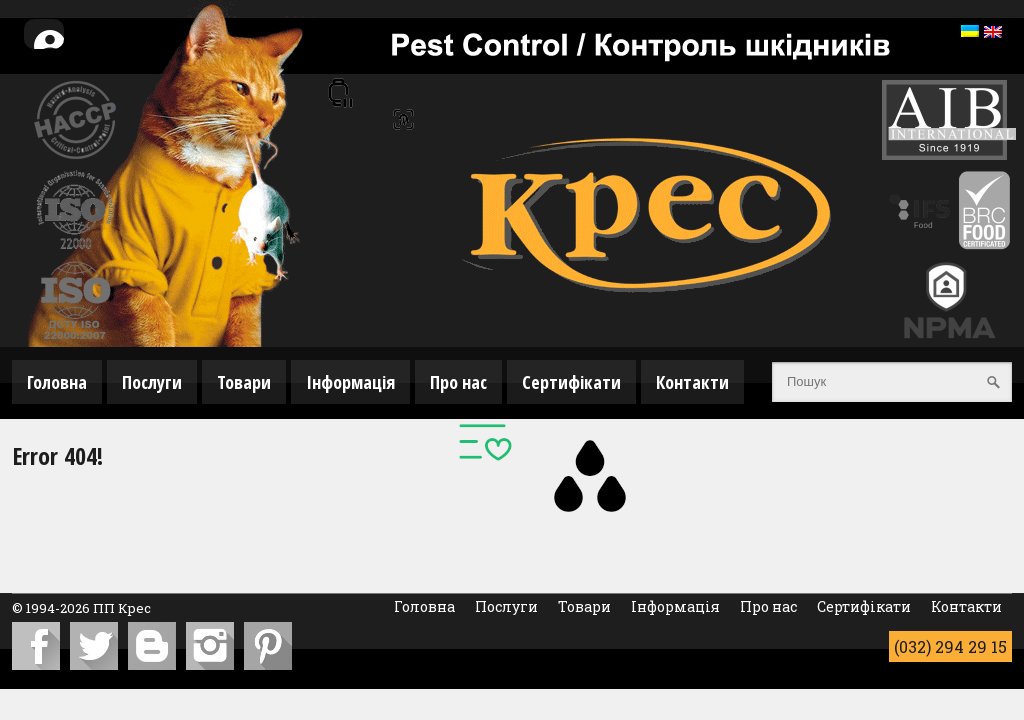 The image size is (1024, 720). I want to click on pause activity tracking on smartwatch, so click(338, 92).